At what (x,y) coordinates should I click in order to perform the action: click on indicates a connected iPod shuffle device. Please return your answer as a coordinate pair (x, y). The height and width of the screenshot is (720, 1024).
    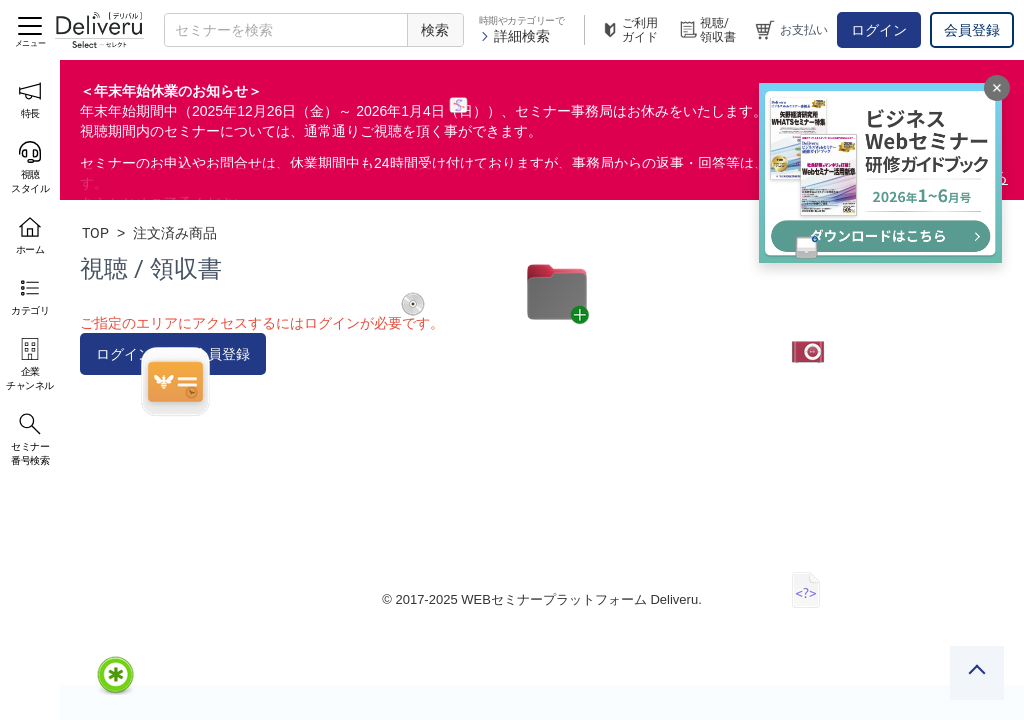
    Looking at the image, I should click on (808, 346).